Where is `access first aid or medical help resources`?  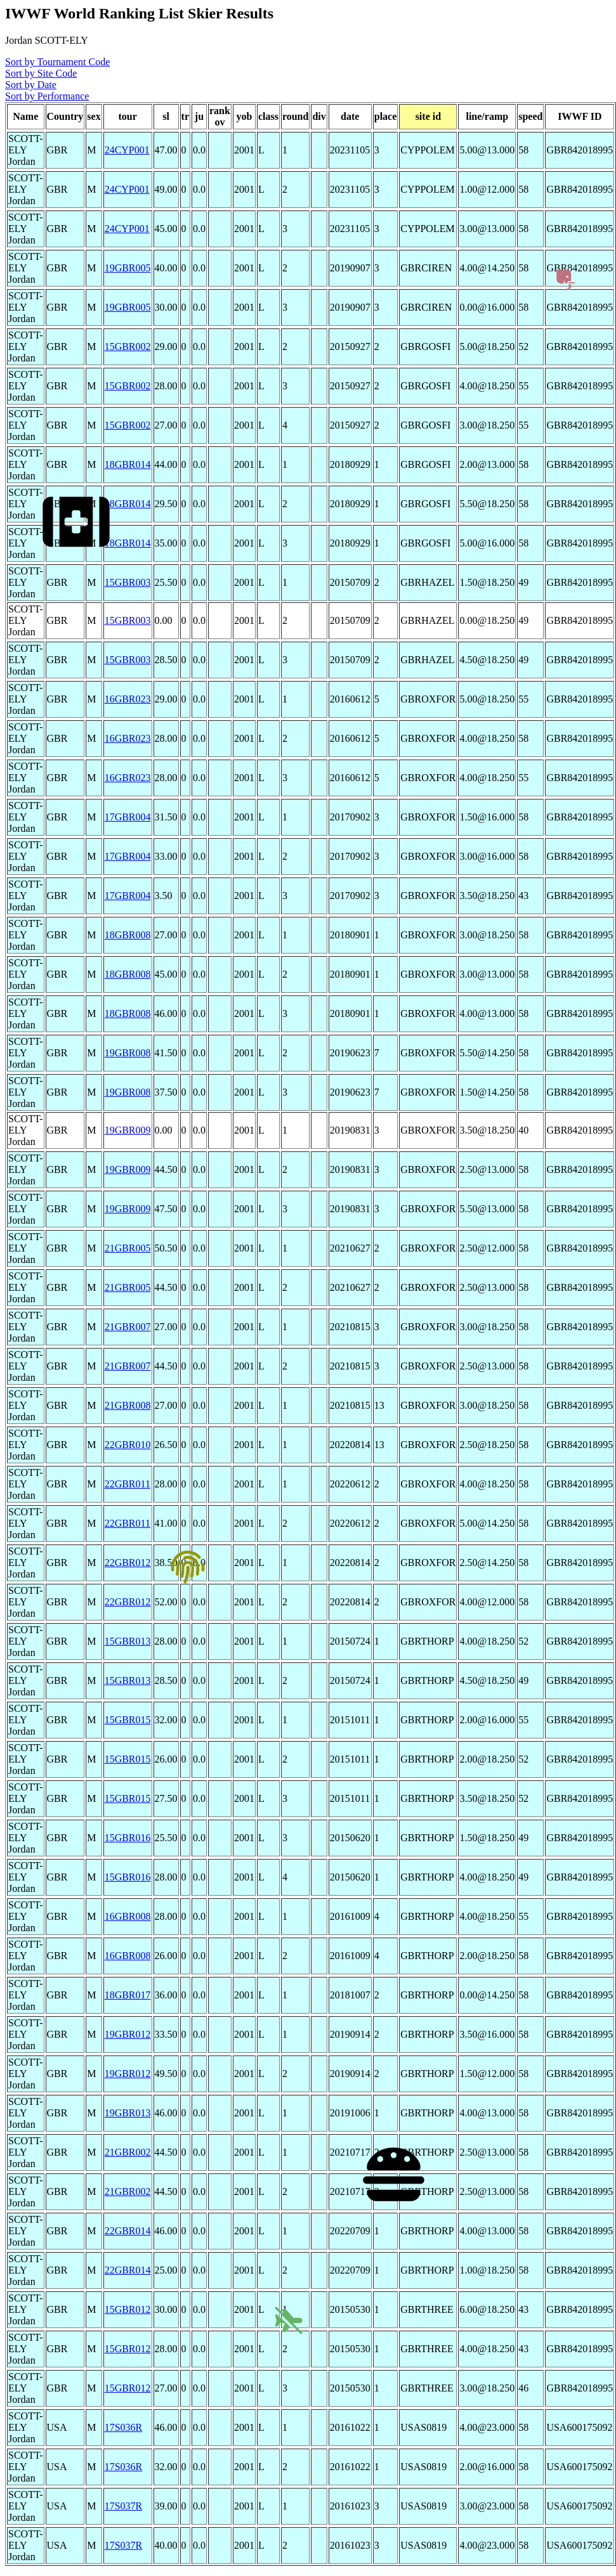
access first aid or medical help resources is located at coordinates (76, 522).